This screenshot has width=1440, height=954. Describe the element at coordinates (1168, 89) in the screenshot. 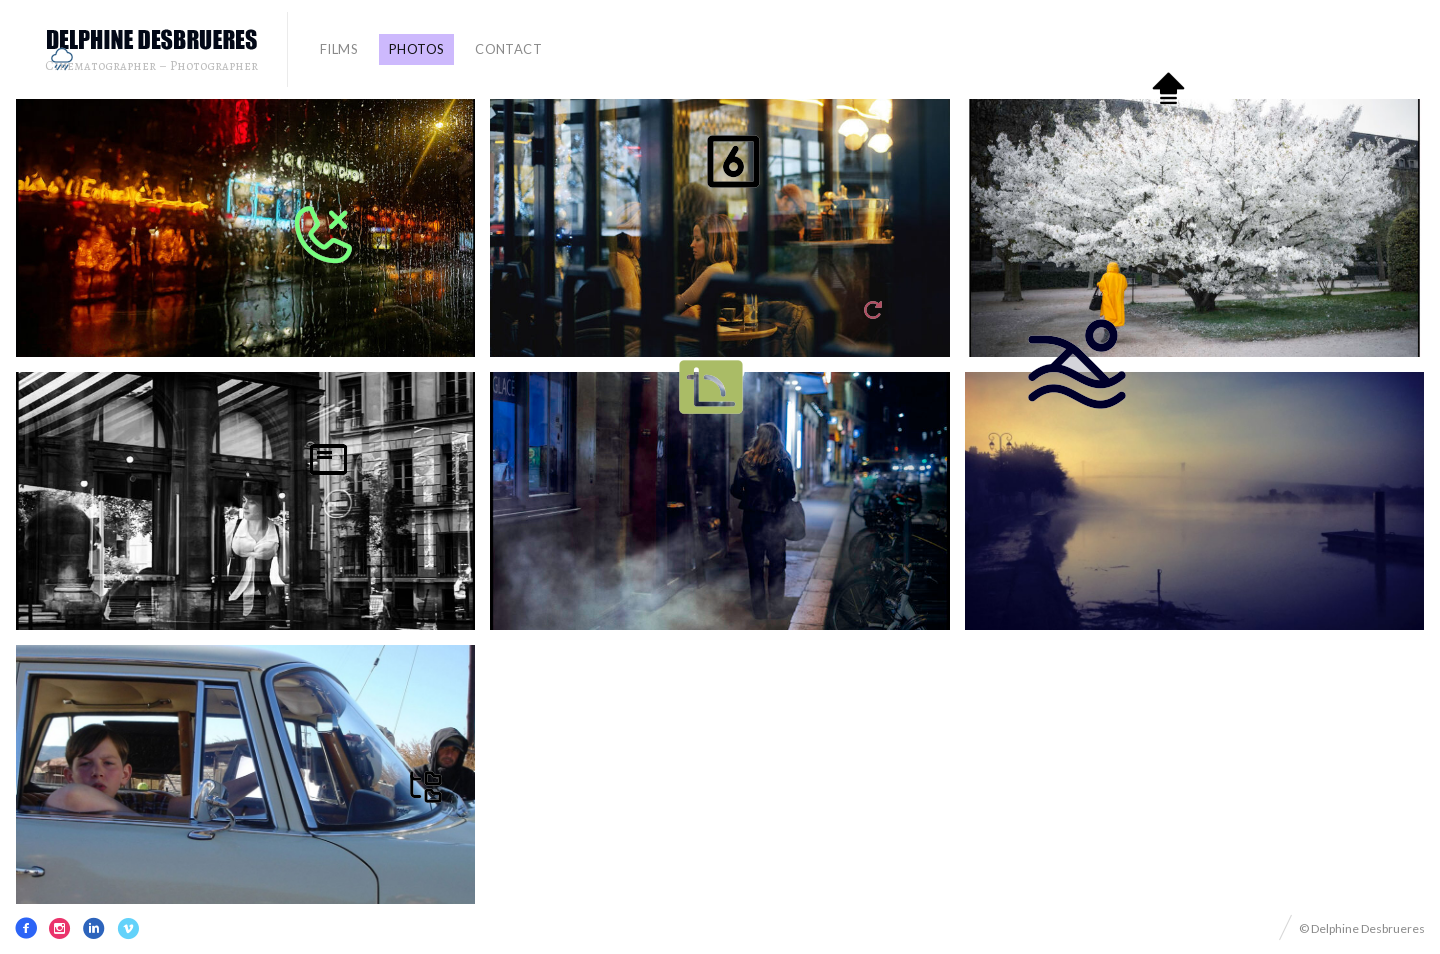

I see `upload file or content` at that location.